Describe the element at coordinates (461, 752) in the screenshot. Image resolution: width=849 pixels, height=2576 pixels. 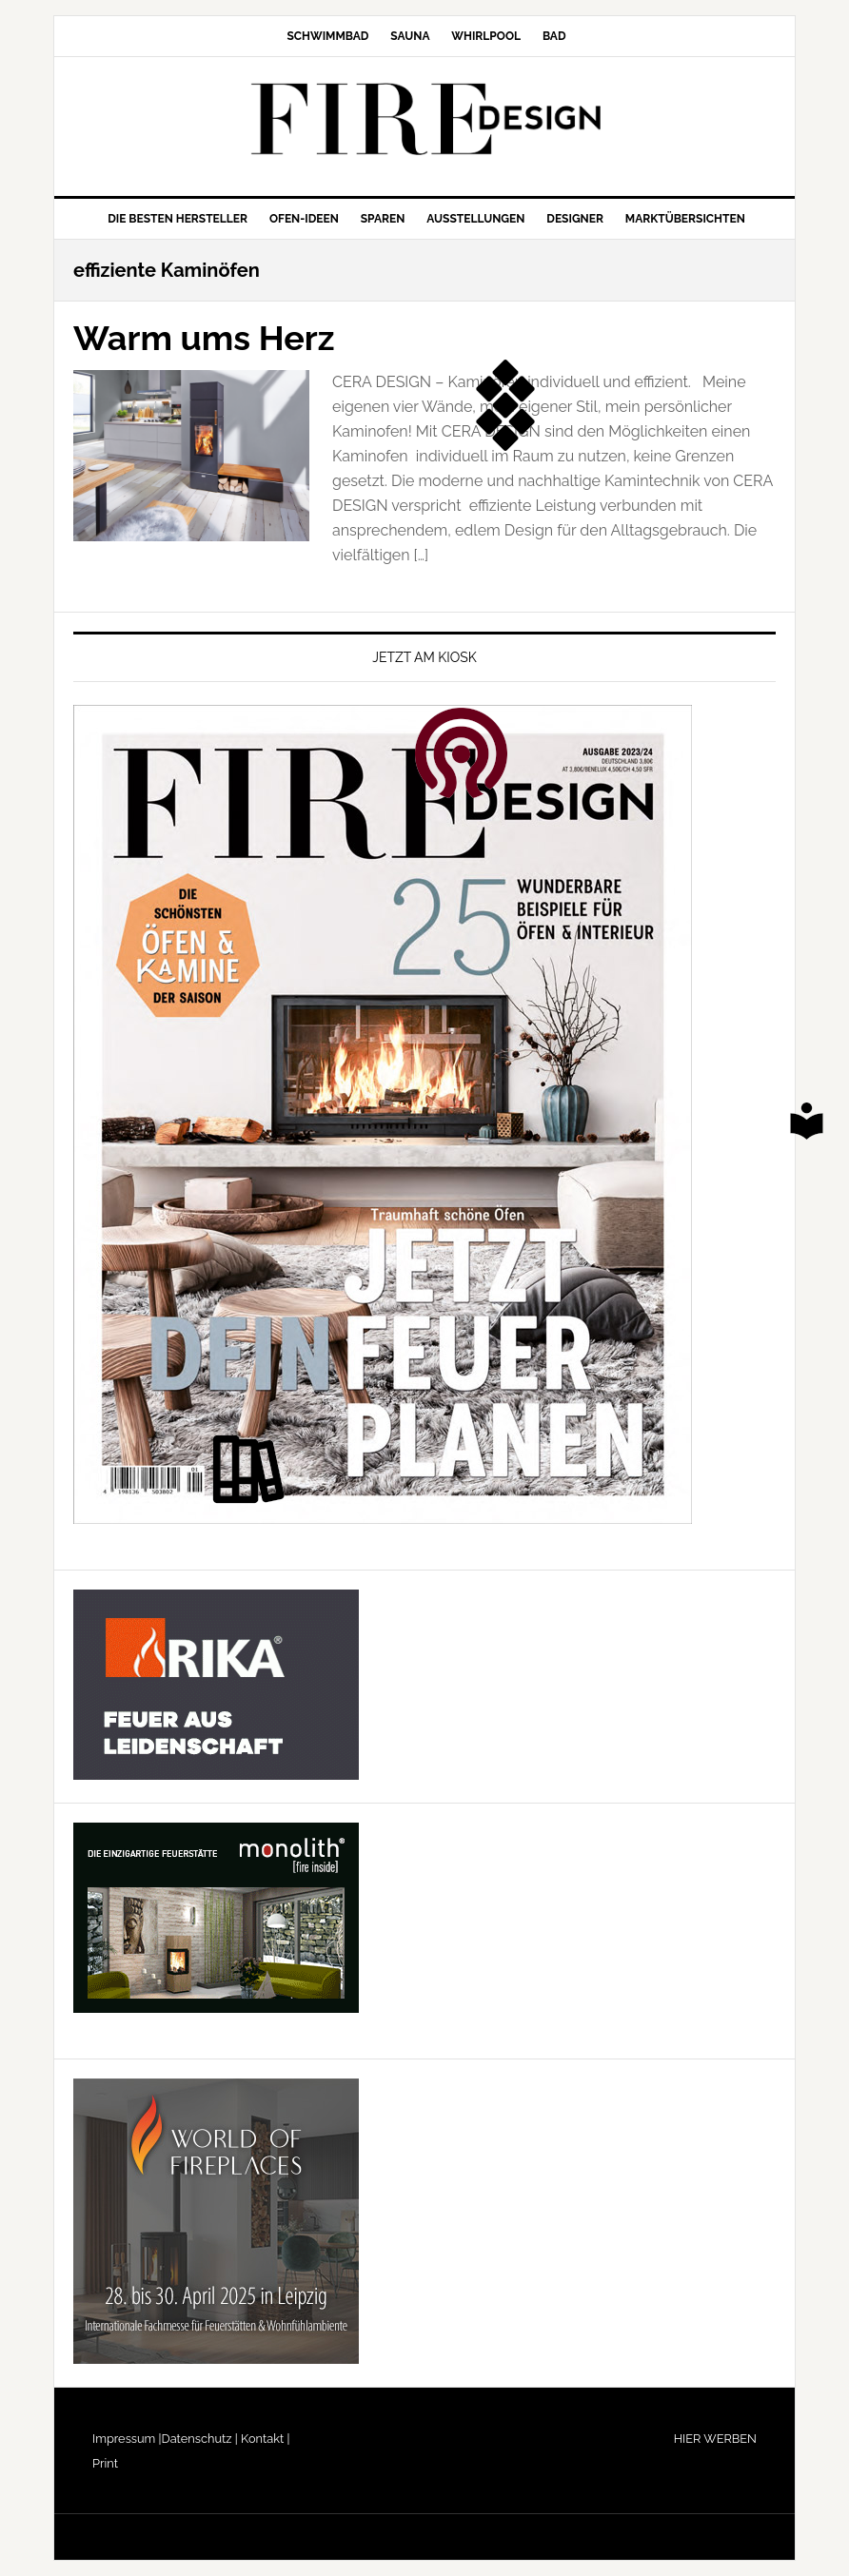
I see `ceph distributed storage platform logo` at that location.